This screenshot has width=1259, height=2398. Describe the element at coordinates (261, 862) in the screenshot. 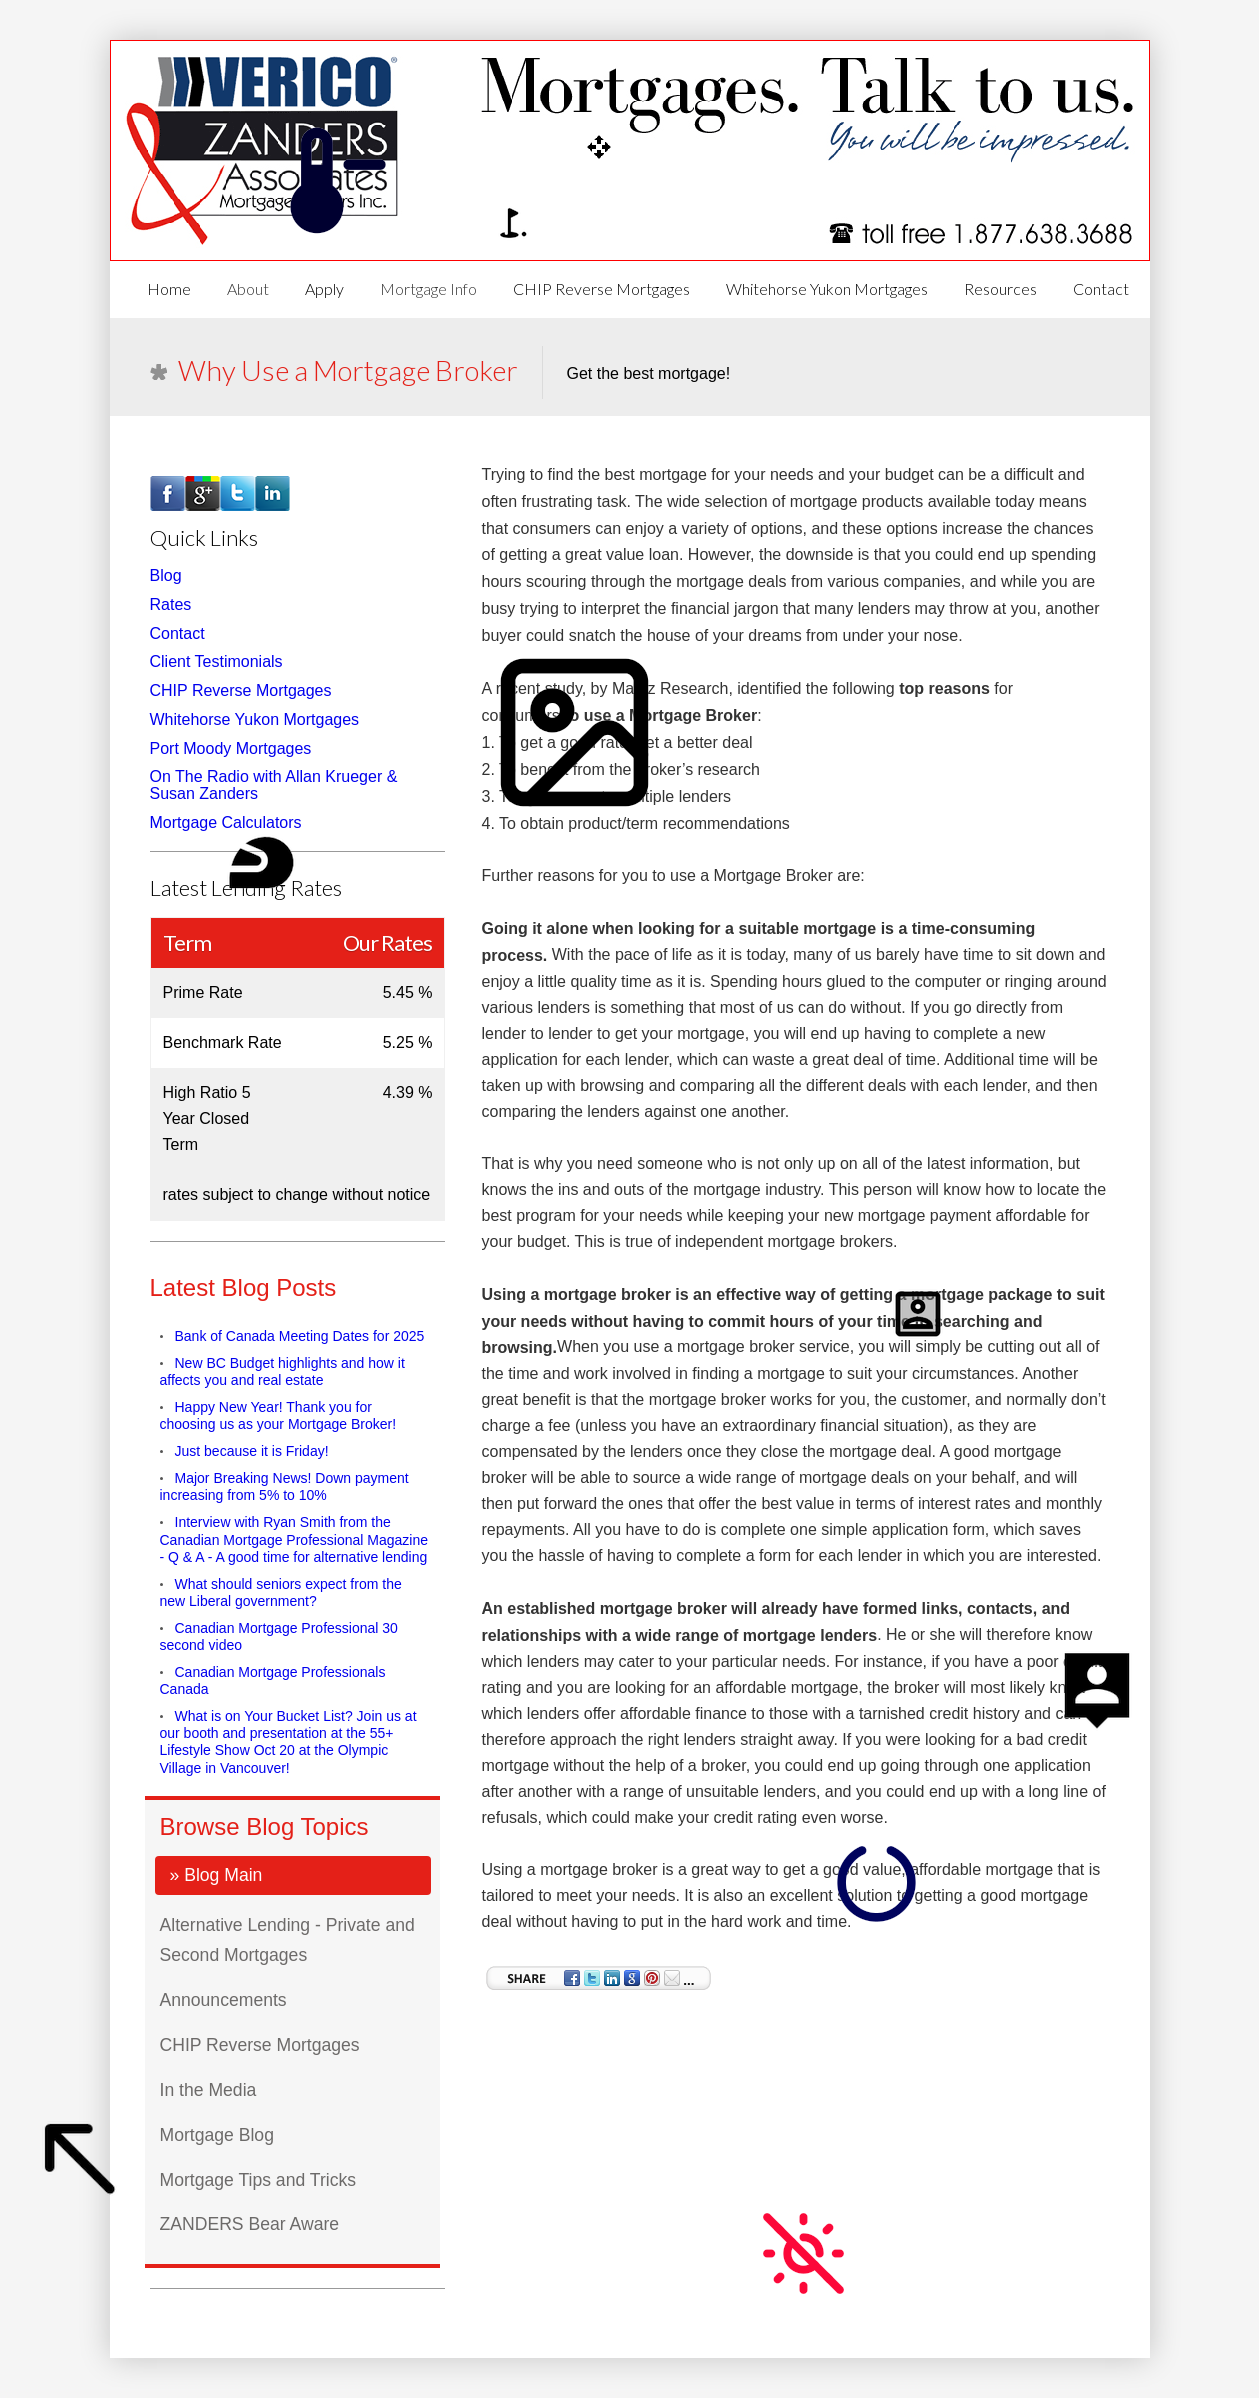

I see `access motorsports or racing content` at that location.